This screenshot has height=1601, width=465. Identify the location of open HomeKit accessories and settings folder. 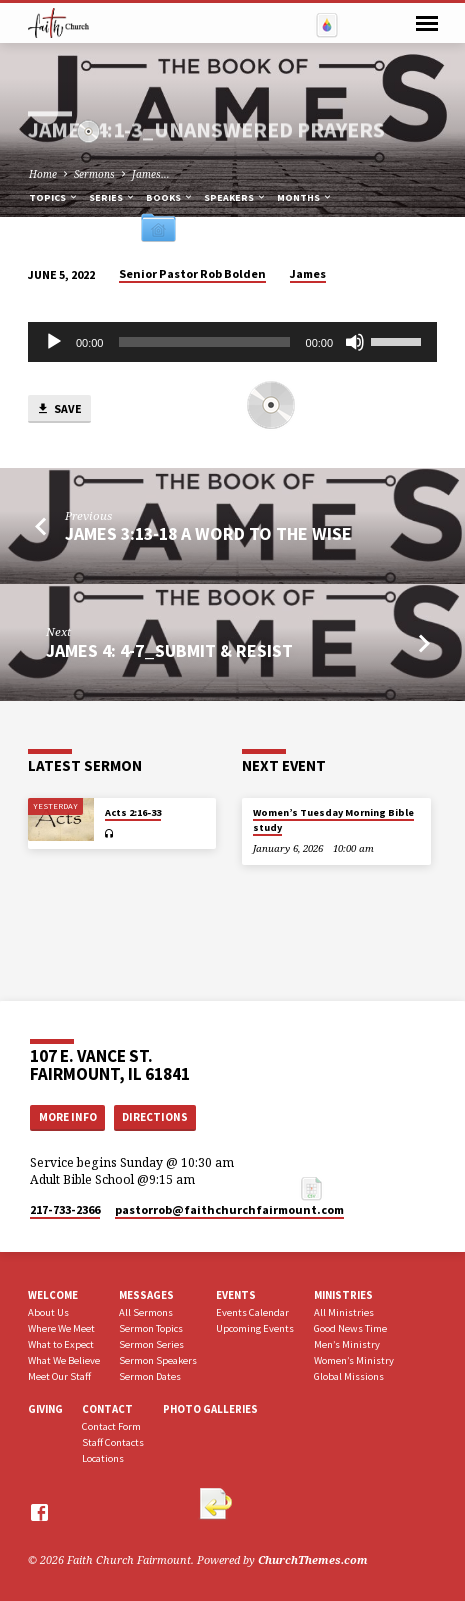
(158, 227).